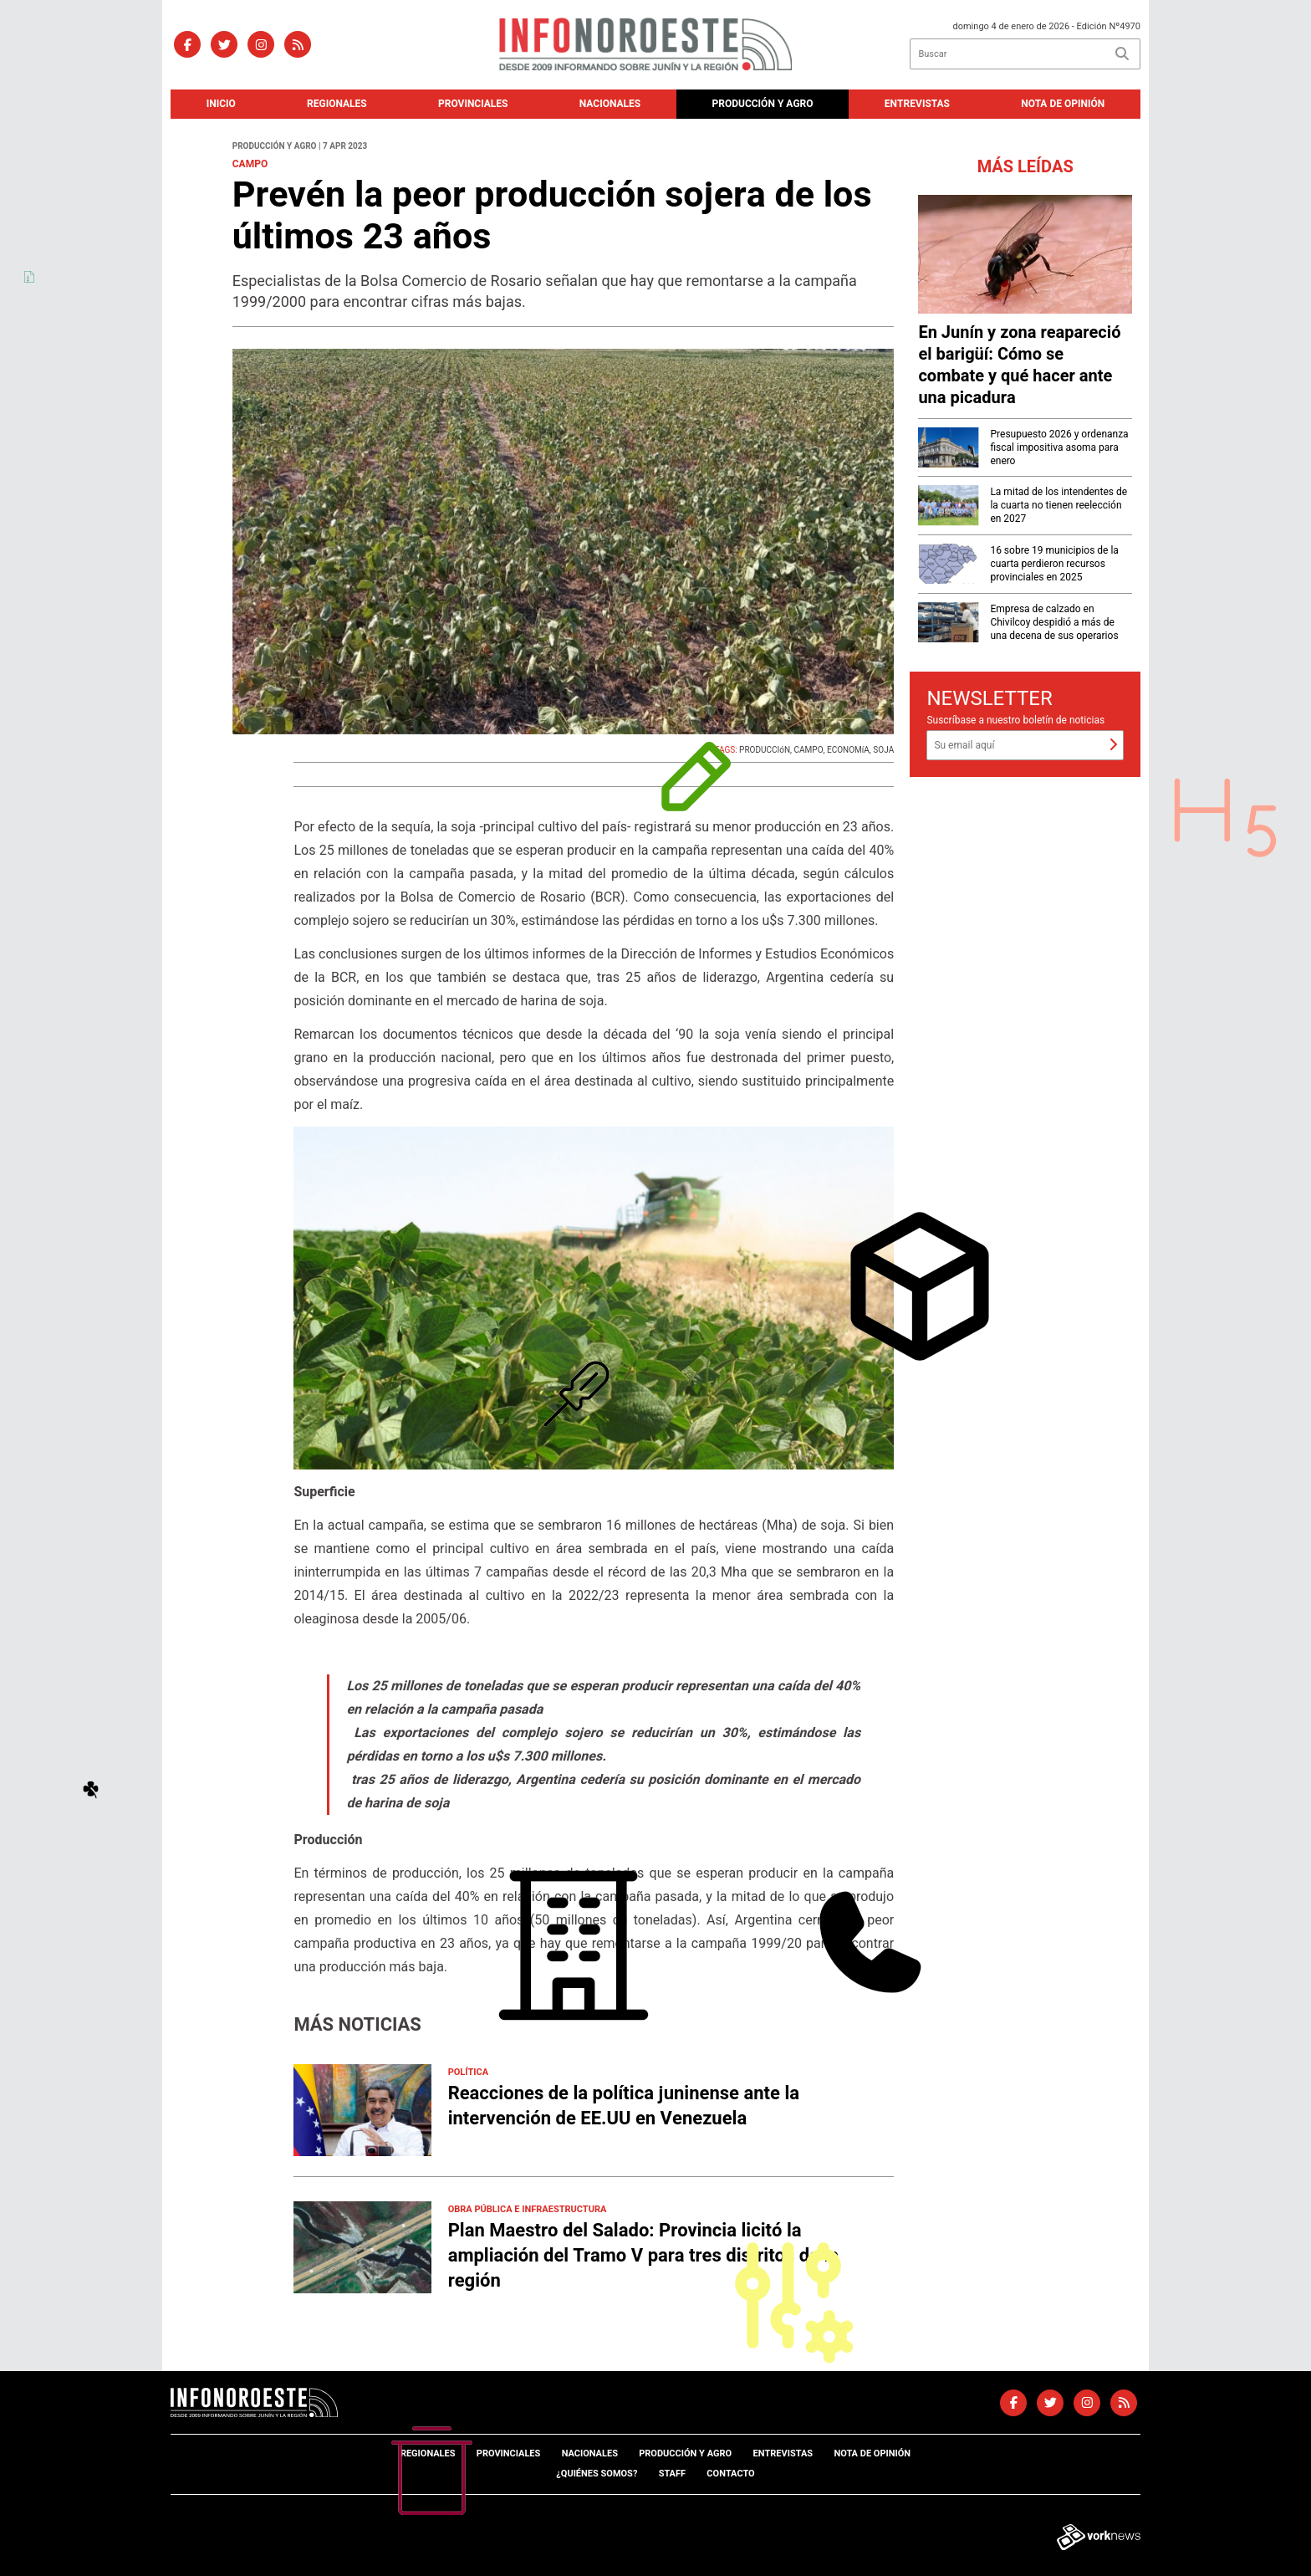 The height and width of the screenshot is (2576, 1311). Describe the element at coordinates (29, 277) in the screenshot. I see `access compressed or archived files` at that location.